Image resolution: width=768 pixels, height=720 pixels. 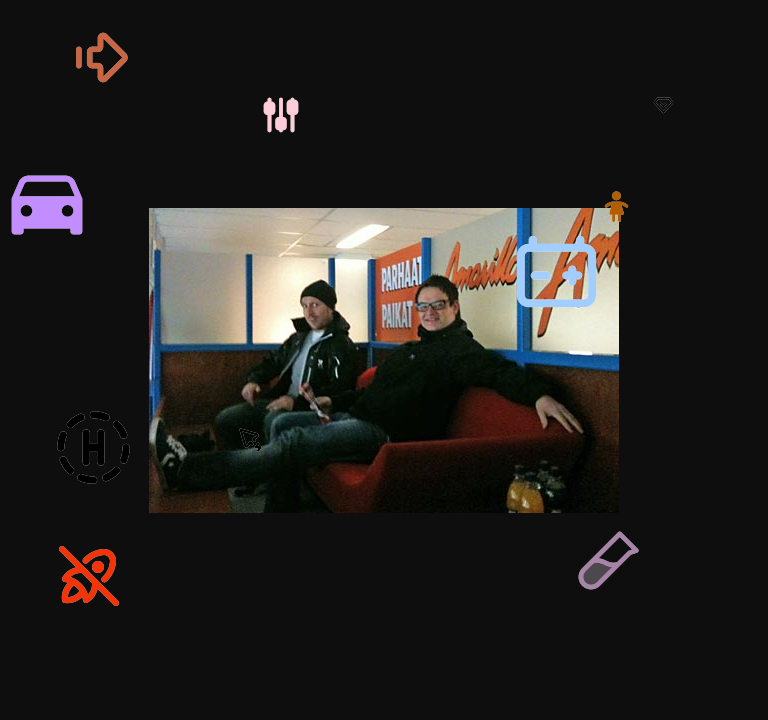 I want to click on view automotive battery status, so click(x=556, y=275).